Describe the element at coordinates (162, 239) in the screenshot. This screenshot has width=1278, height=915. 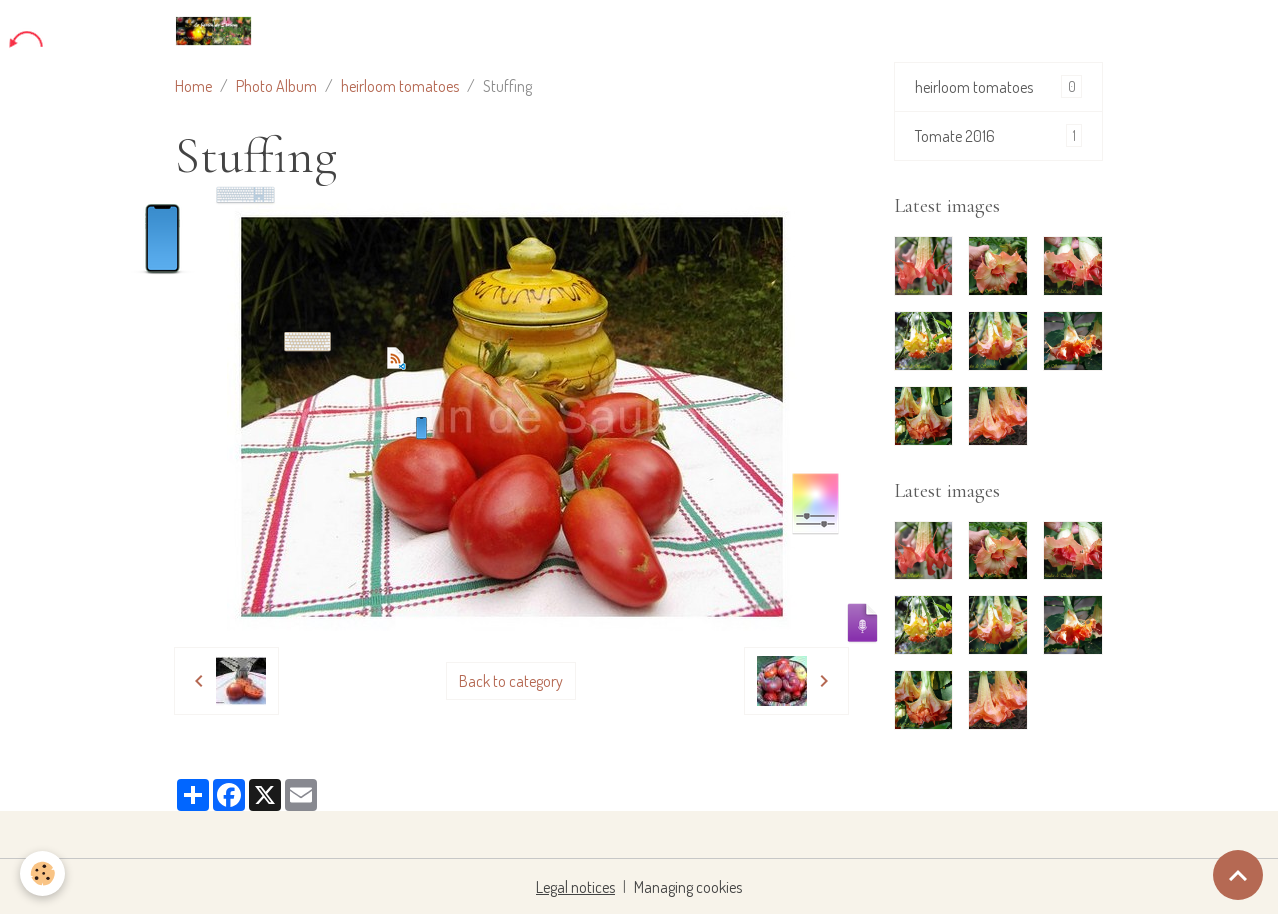
I see `iPhone 11 or 12 device icon` at that location.